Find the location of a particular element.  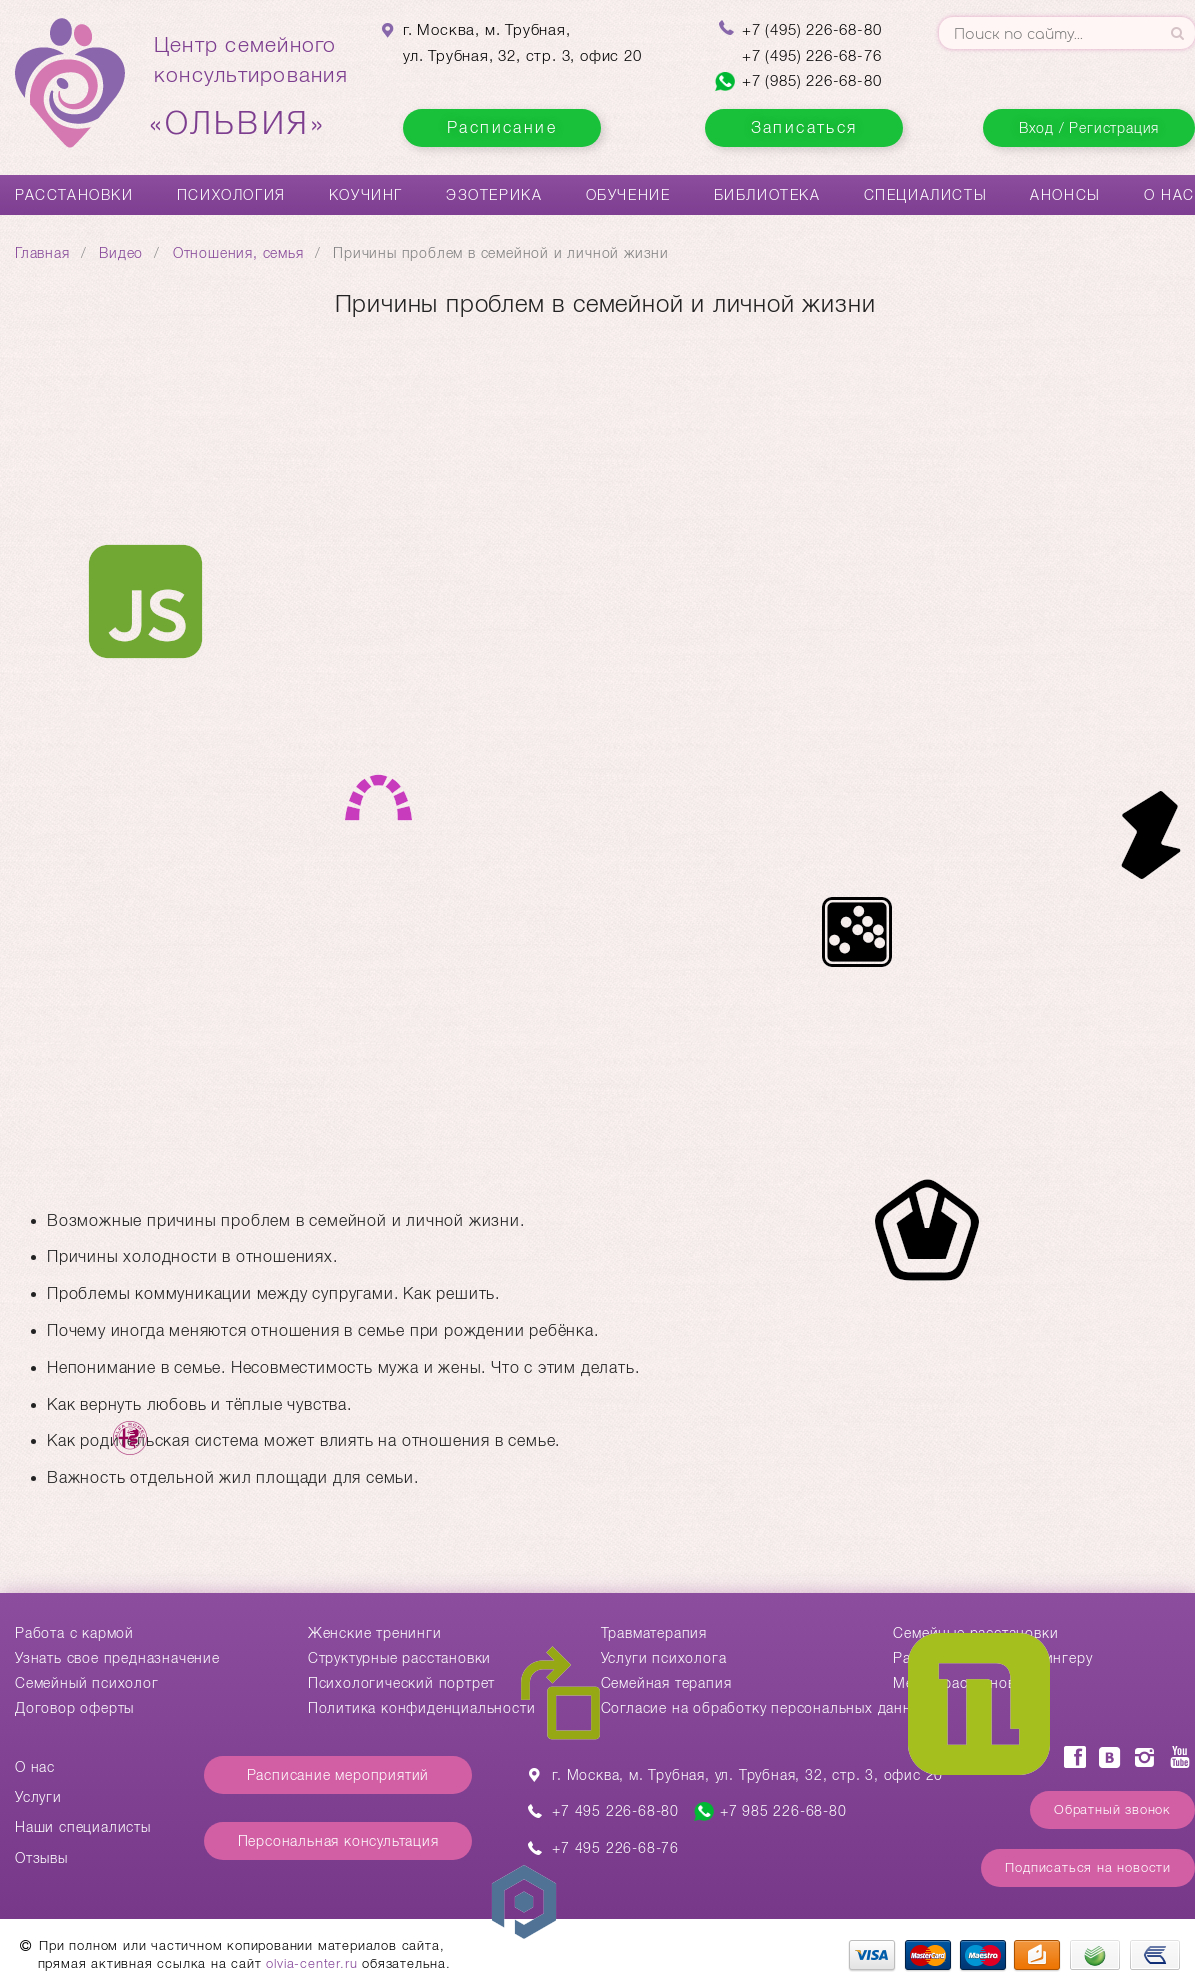

open the Zilch app is located at coordinates (1151, 835).